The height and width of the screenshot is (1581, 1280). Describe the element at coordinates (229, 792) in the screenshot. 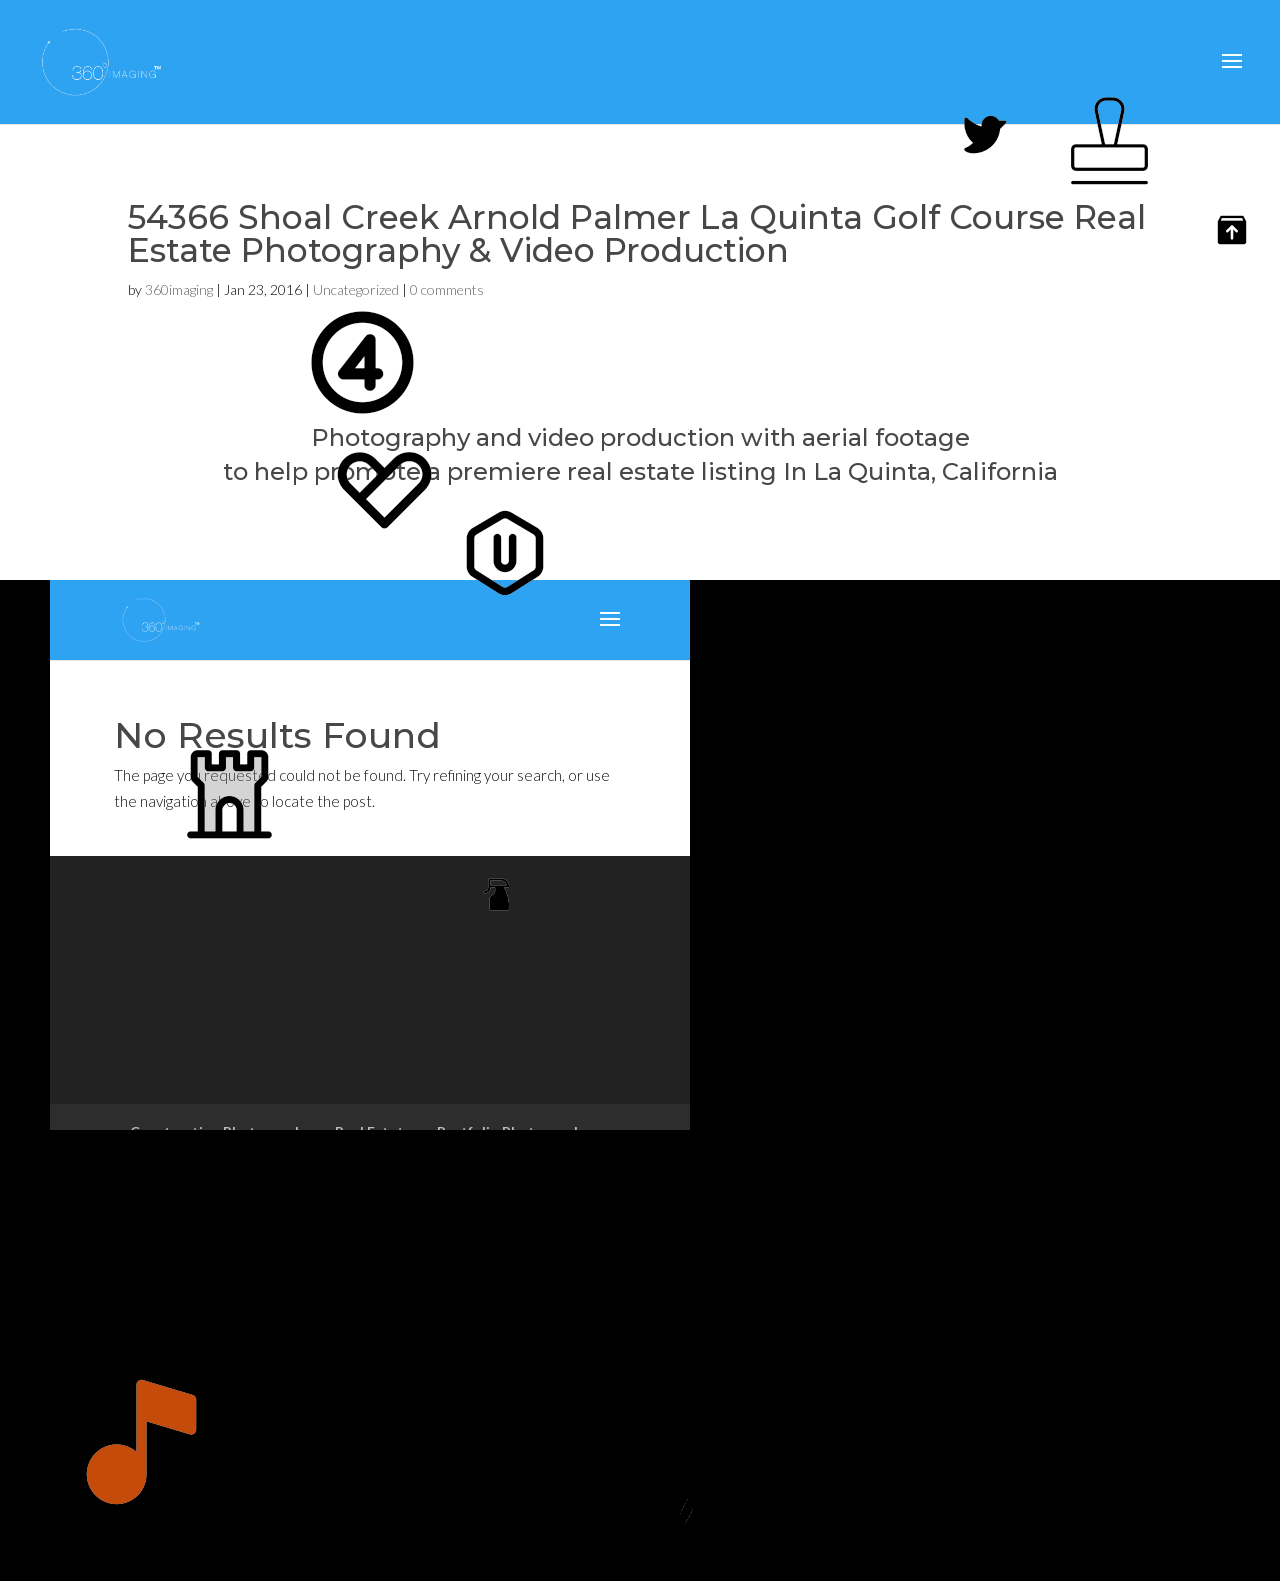

I see `access castle or fortress-themed game content` at that location.